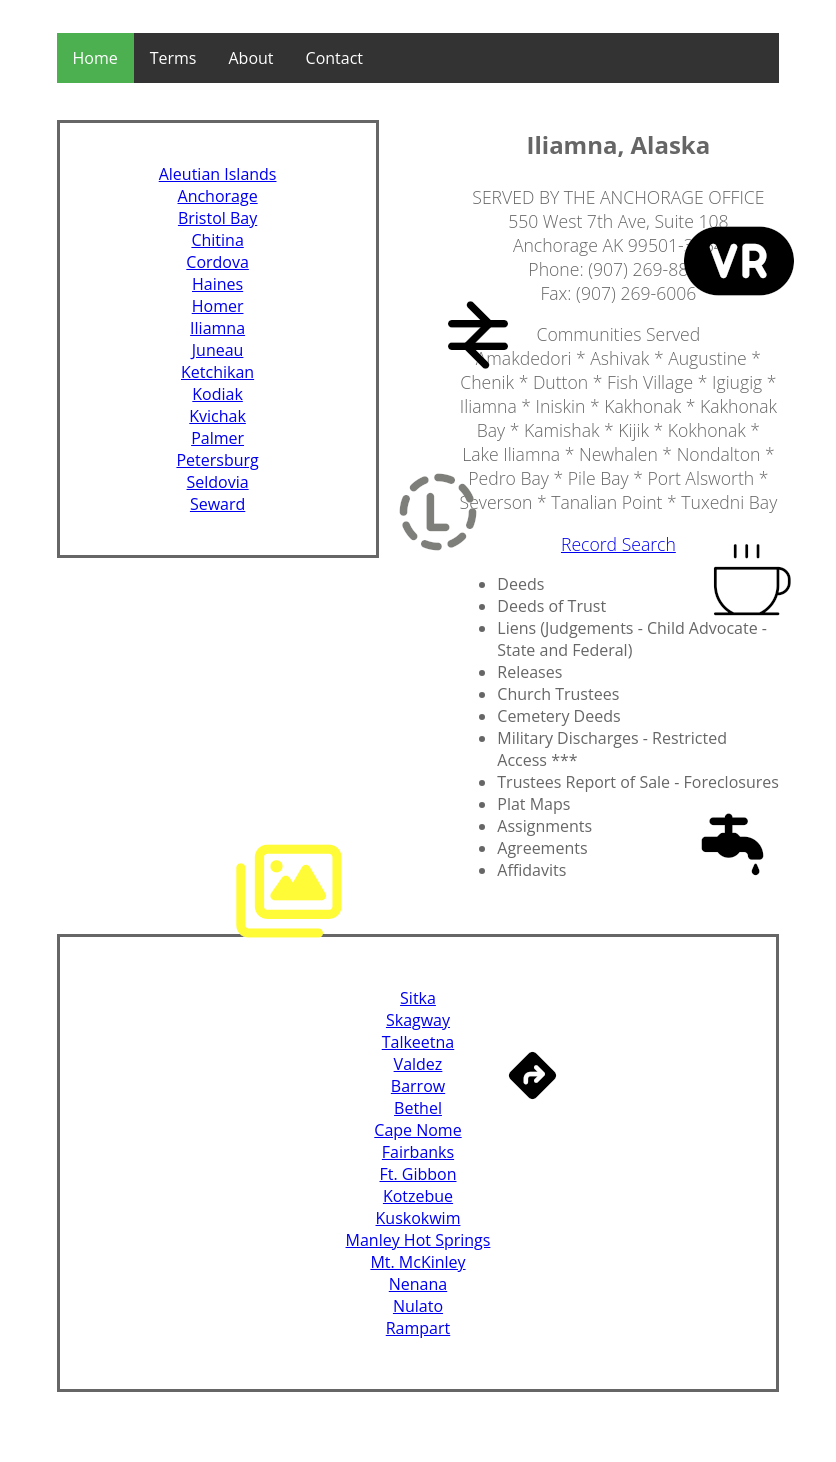  Describe the element at coordinates (732, 840) in the screenshot. I see `access water or plumbing settings` at that location.